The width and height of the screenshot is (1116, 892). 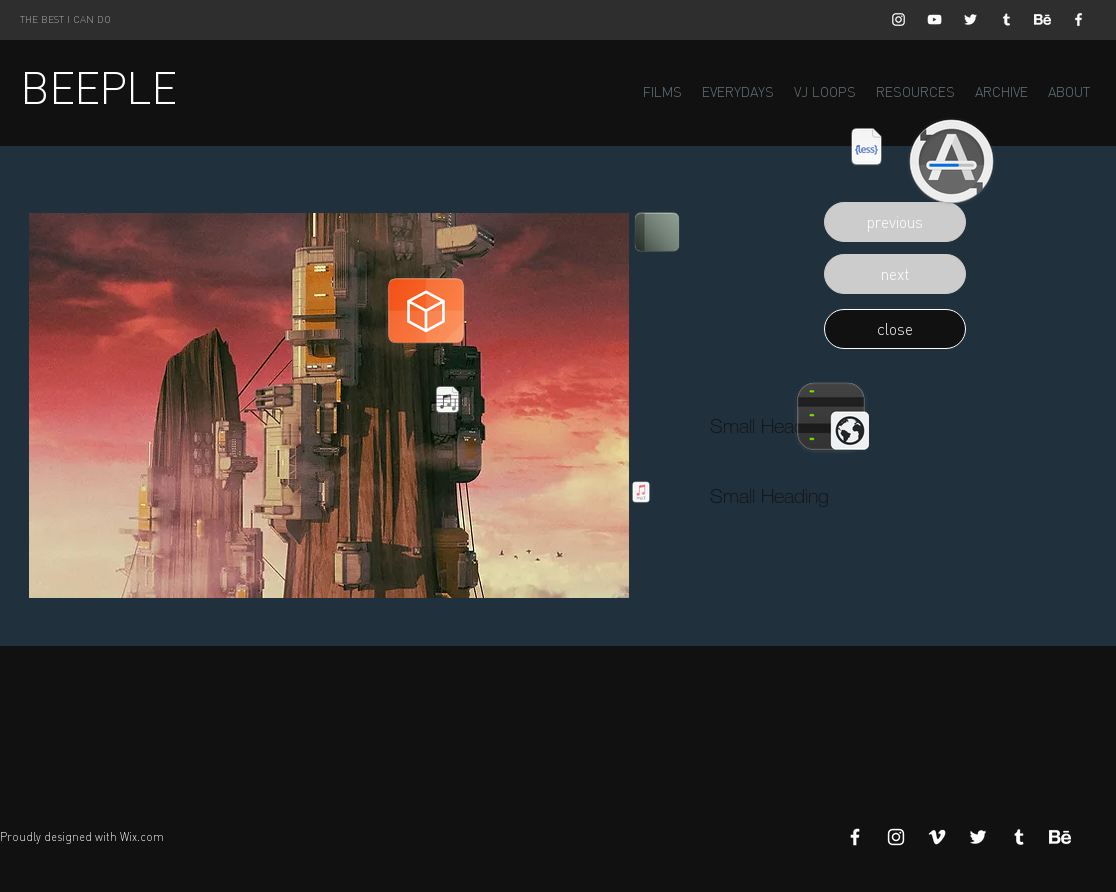 What do you see at coordinates (951, 161) in the screenshot?
I see `check for and install system software updates` at bounding box center [951, 161].